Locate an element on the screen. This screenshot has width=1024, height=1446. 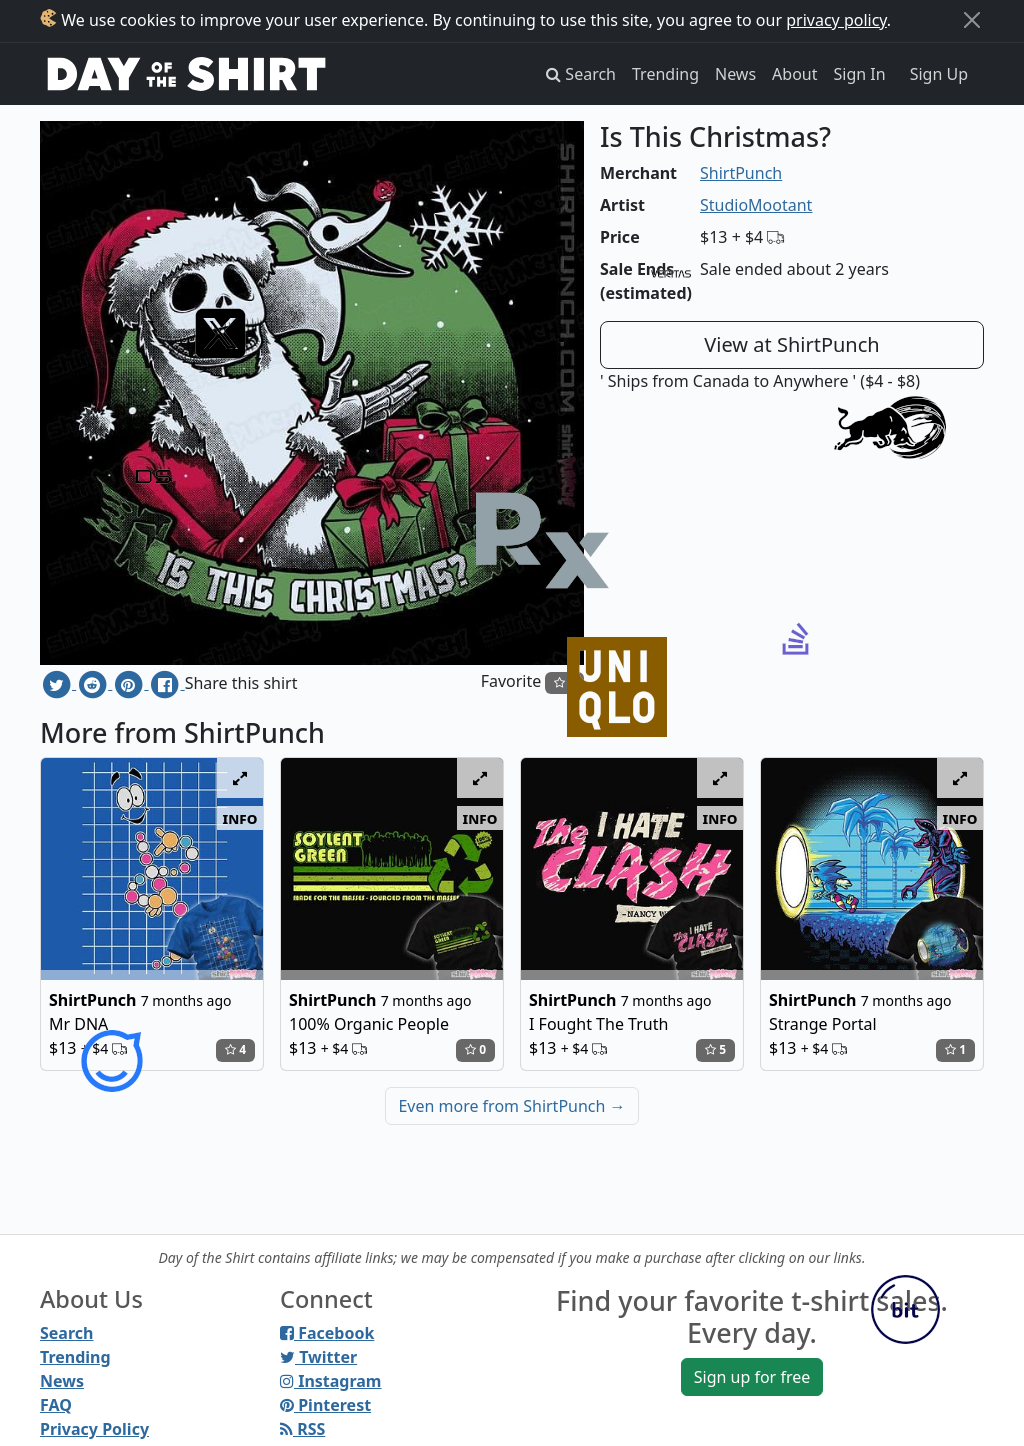
veritas brand logo is located at coordinates (671, 274).